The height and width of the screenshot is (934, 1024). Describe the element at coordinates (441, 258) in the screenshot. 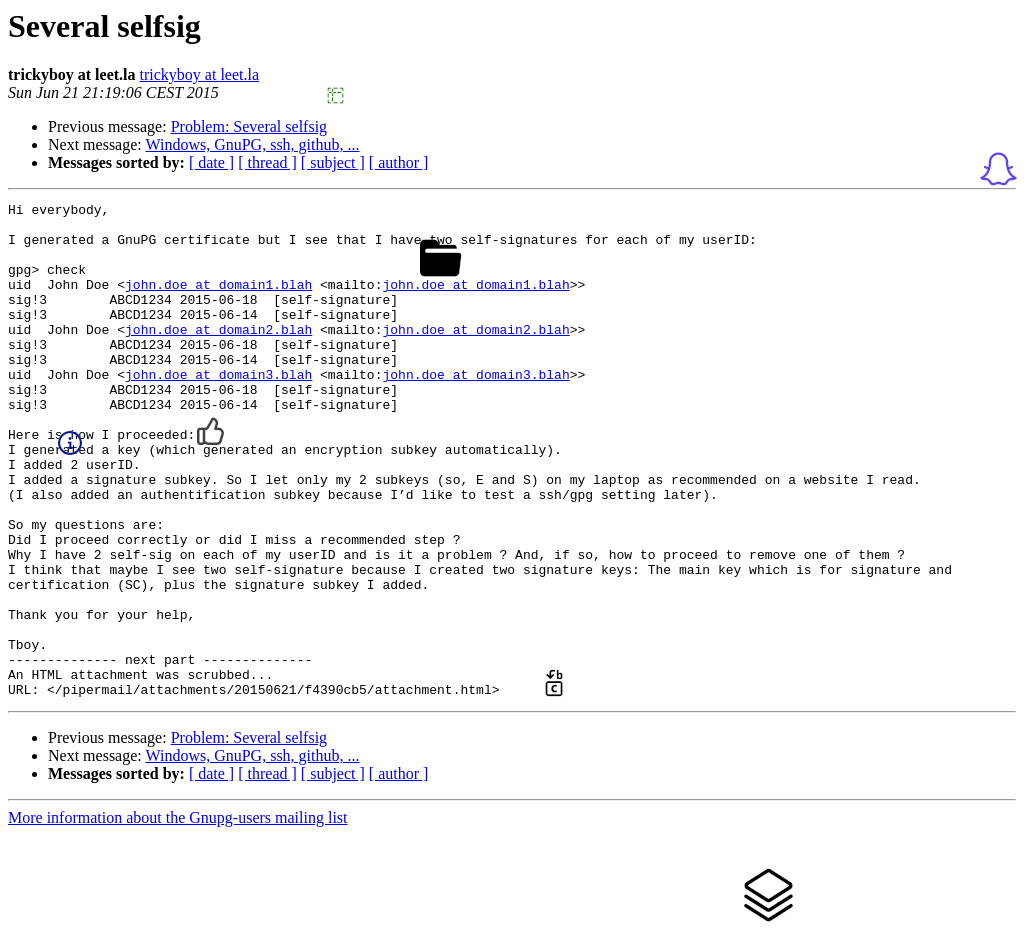

I see `an open folder in a file browser` at that location.